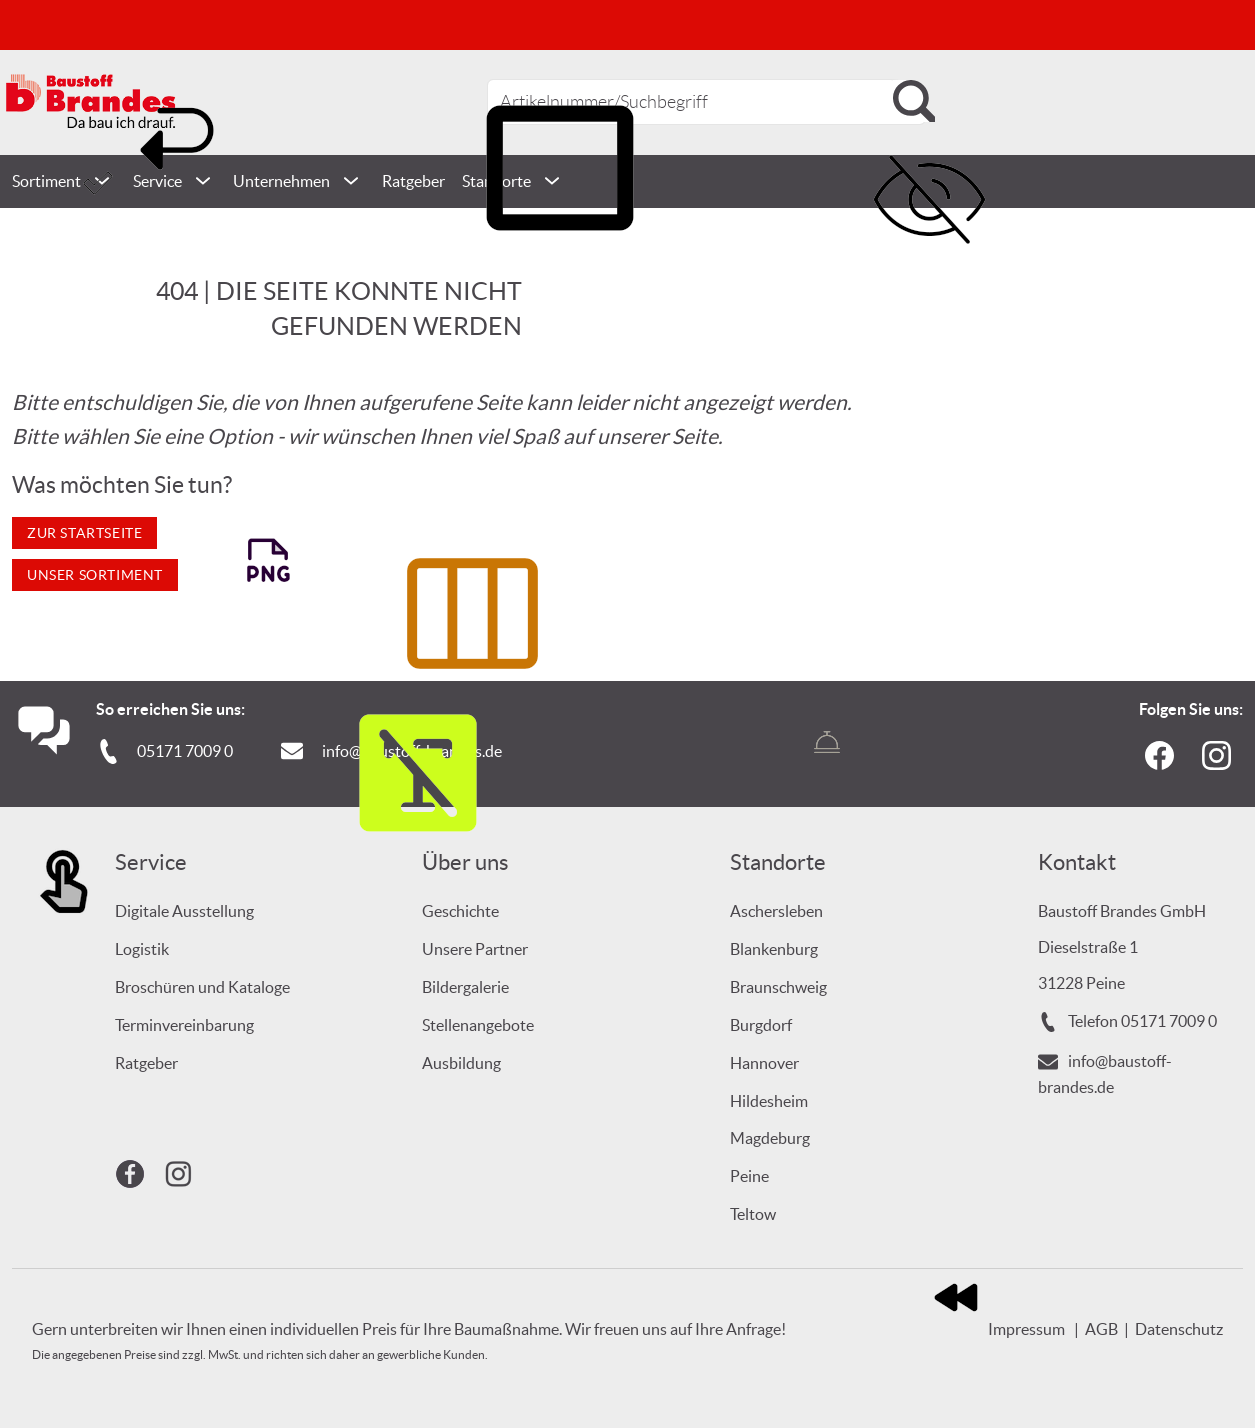 The image size is (1255, 1428). I want to click on hide password or sensitive content, so click(929, 199).